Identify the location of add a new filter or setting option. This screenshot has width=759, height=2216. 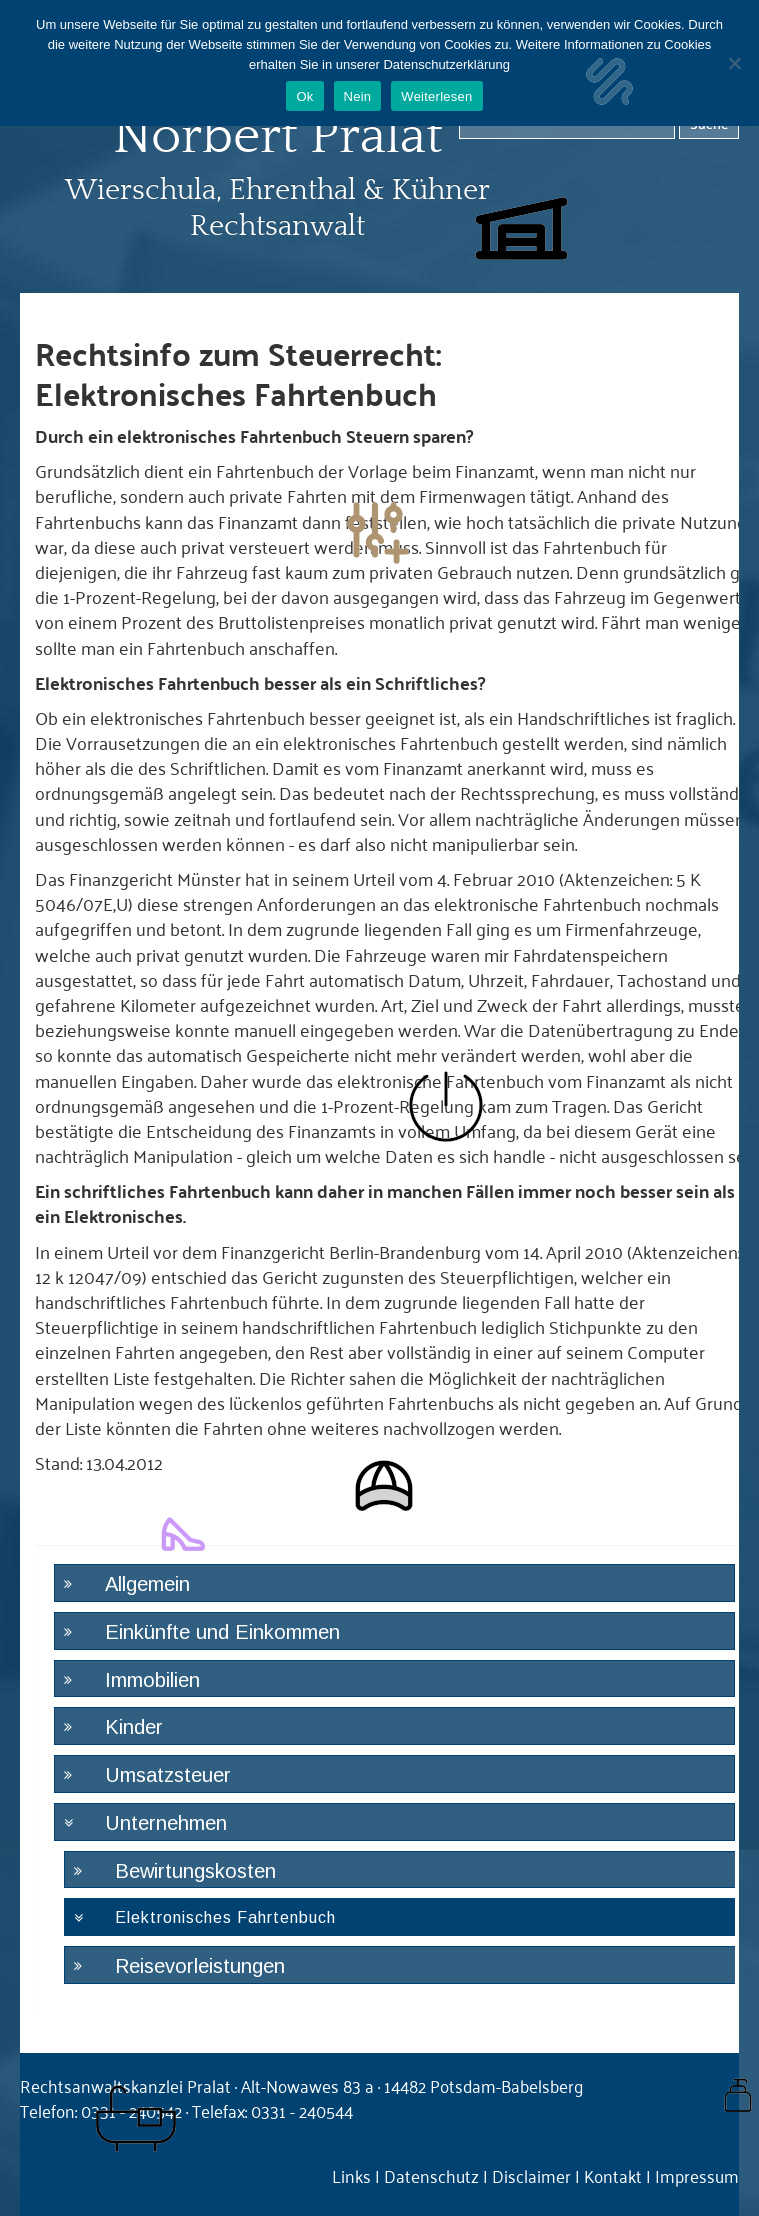
(375, 530).